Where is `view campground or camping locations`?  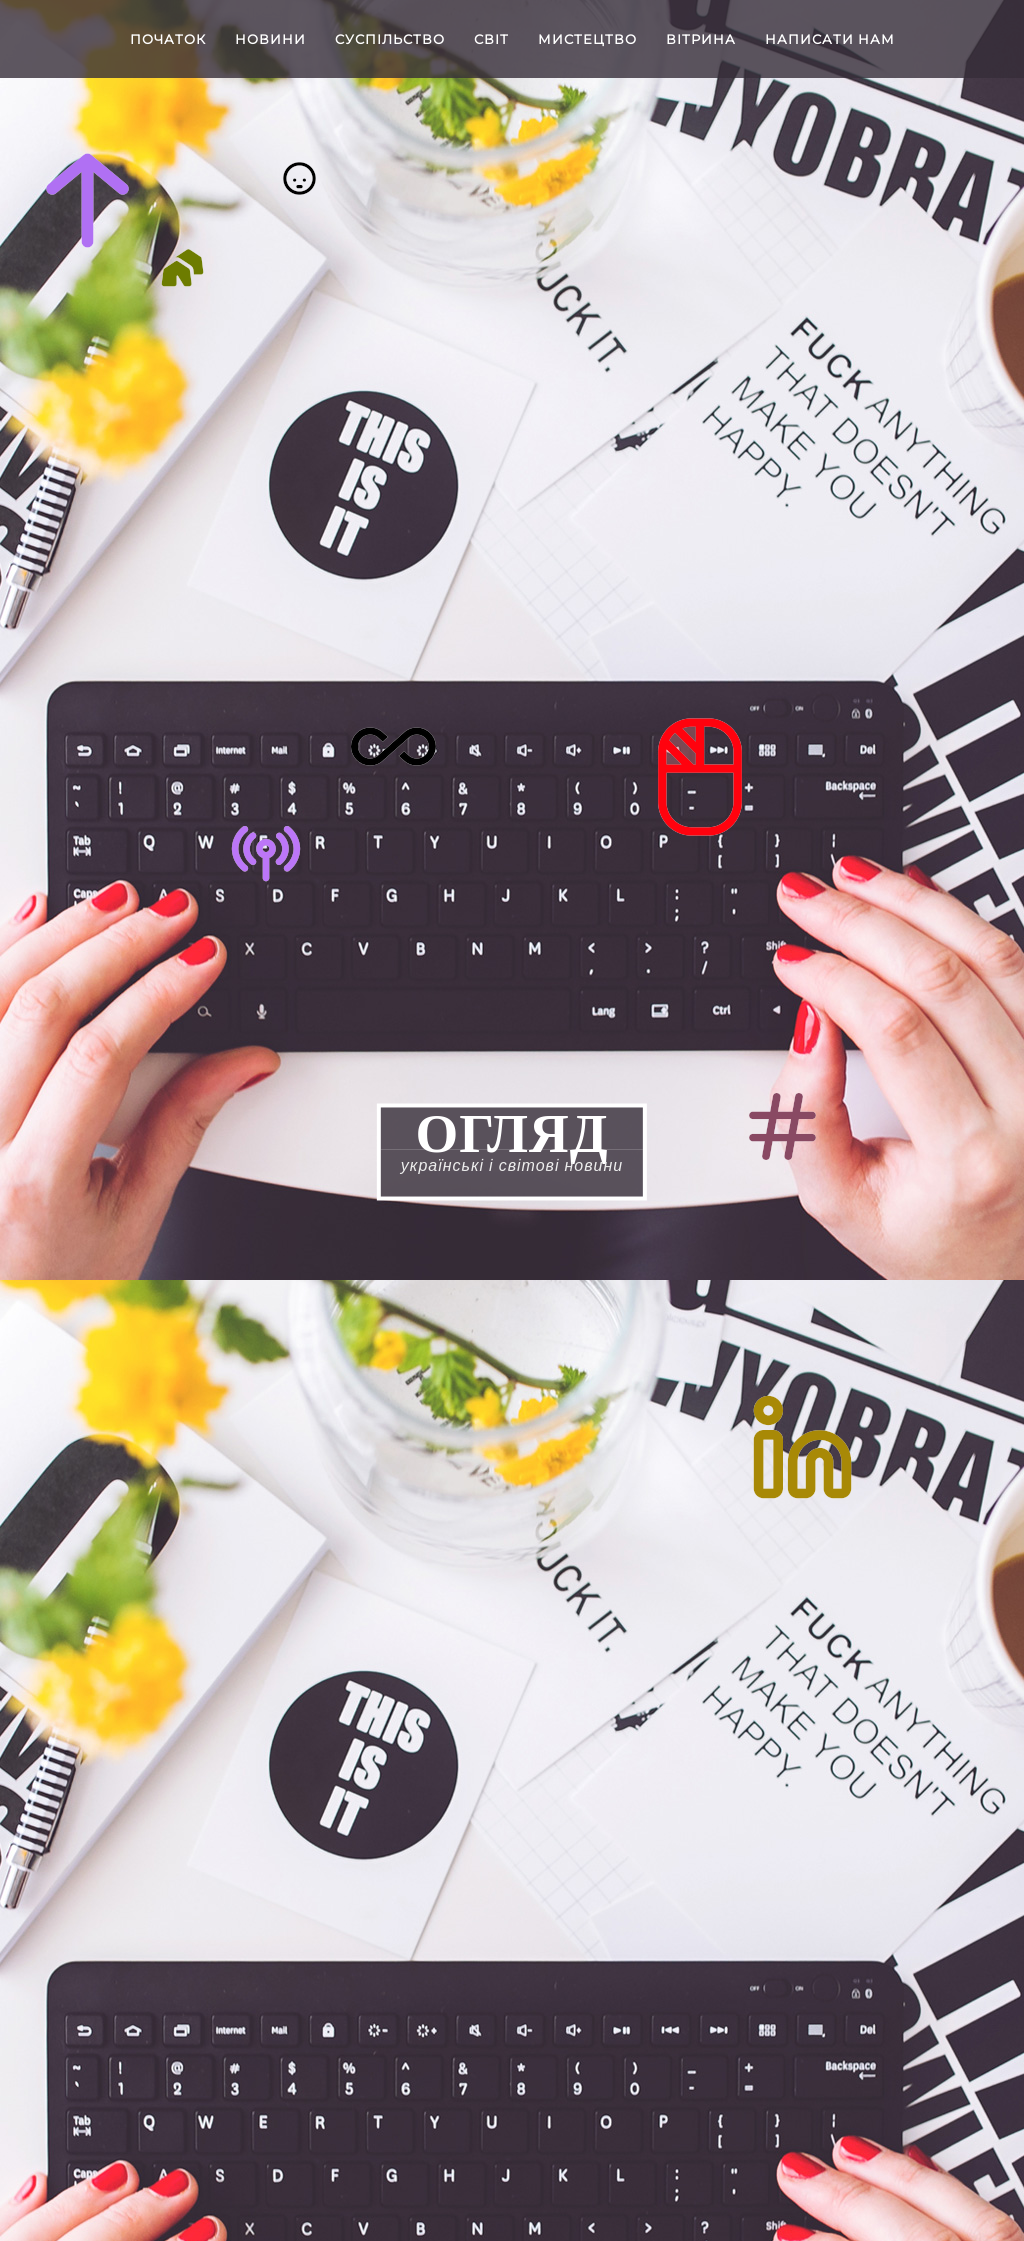
view campground or camping locations is located at coordinates (182, 267).